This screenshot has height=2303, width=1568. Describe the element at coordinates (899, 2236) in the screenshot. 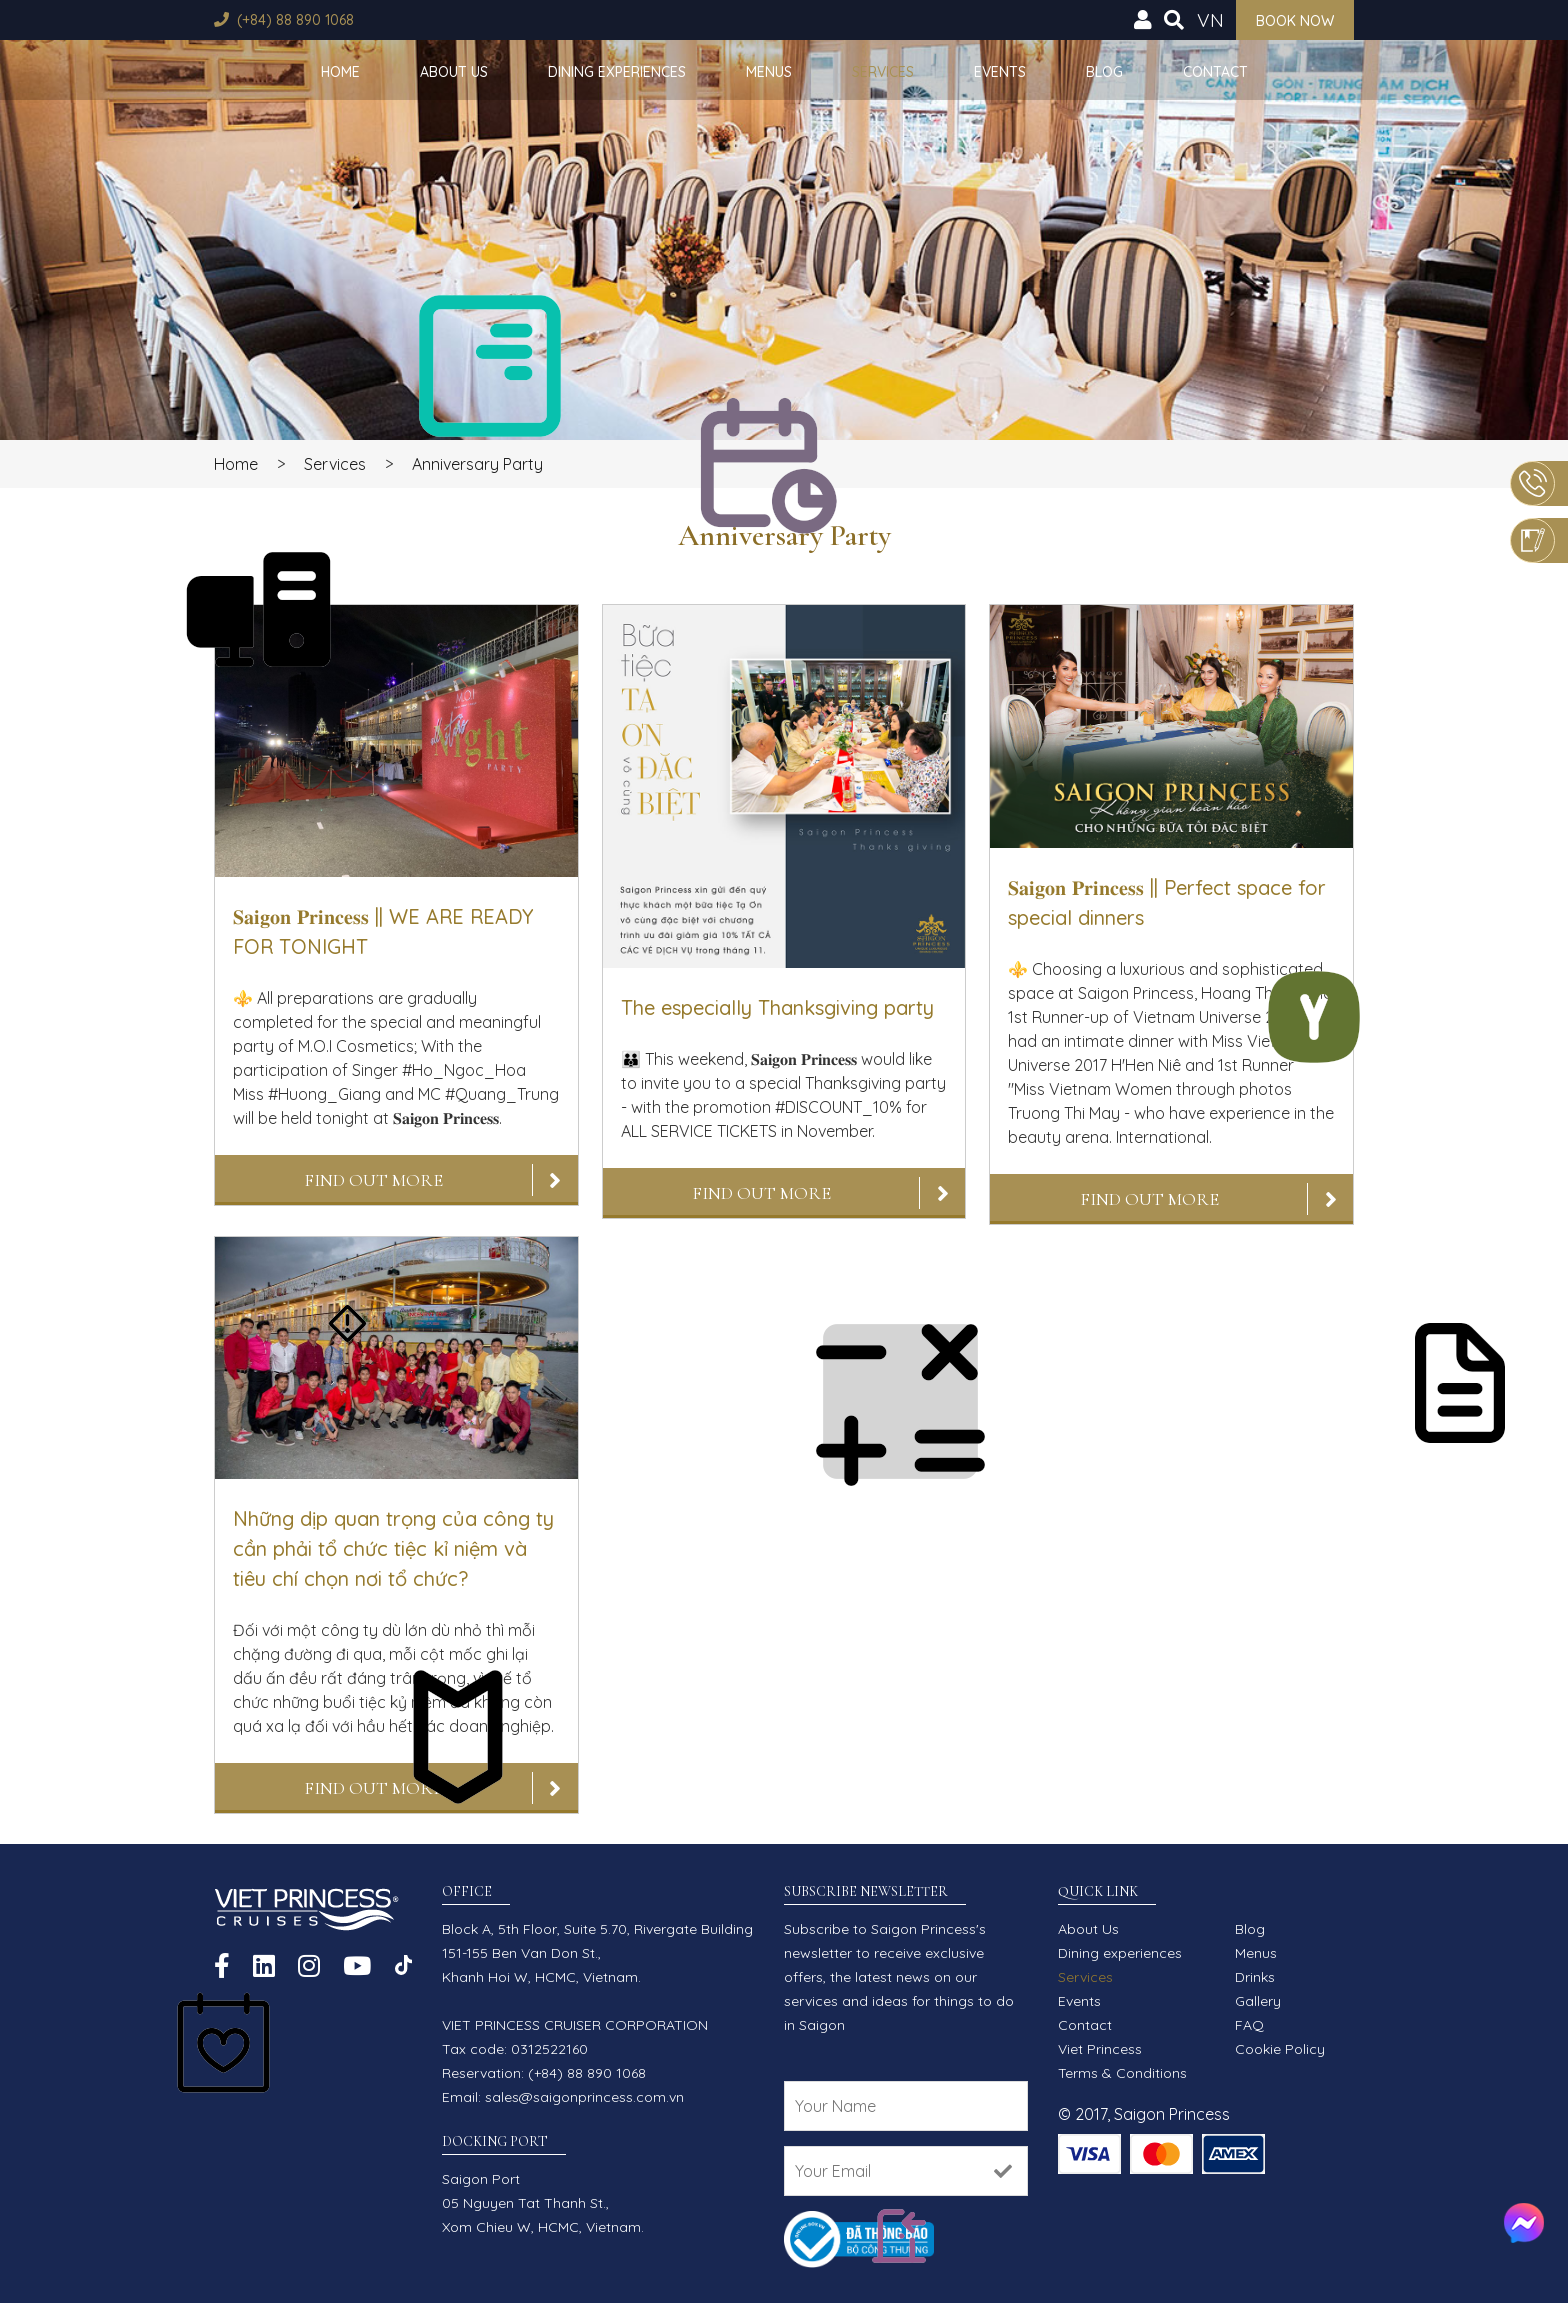

I see `log in or sign in to your account` at that location.